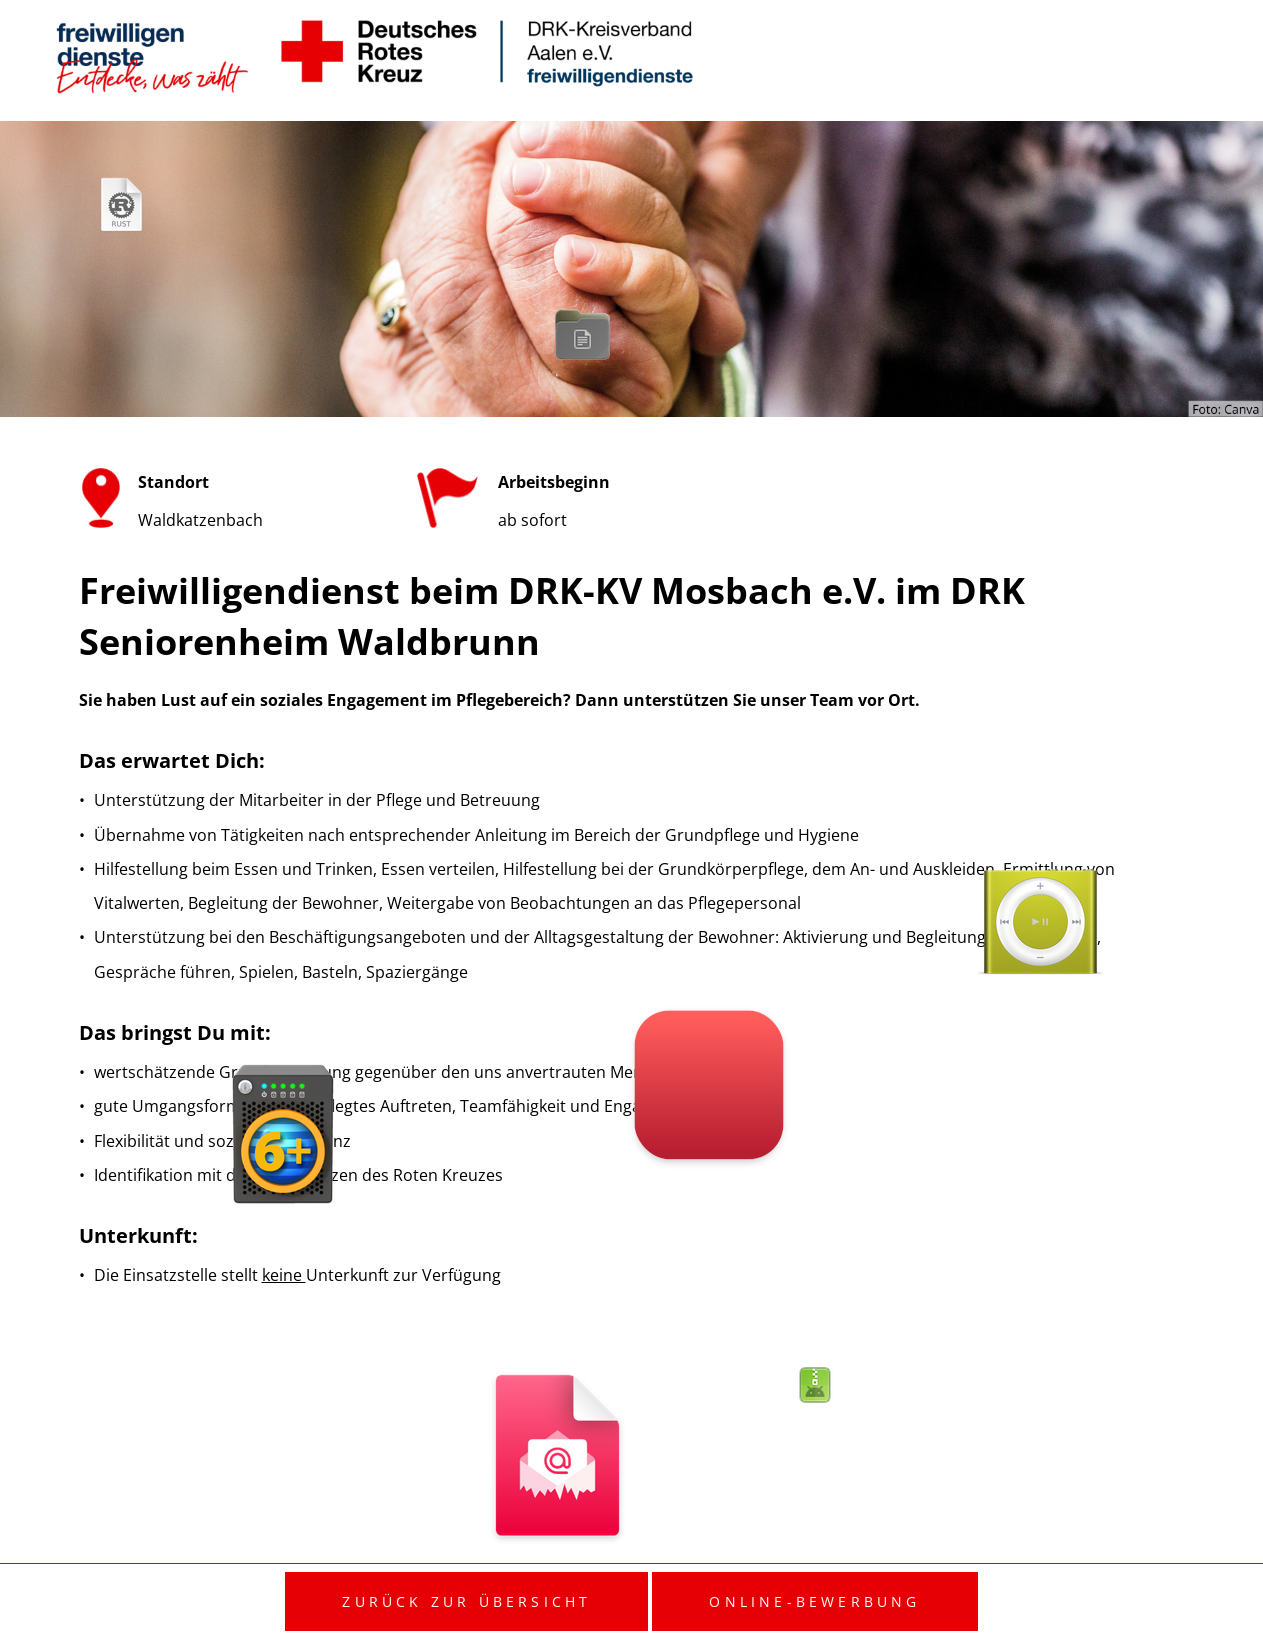 This screenshot has width=1263, height=1647. I want to click on iPod shuffle device connected, so click(1040, 921).